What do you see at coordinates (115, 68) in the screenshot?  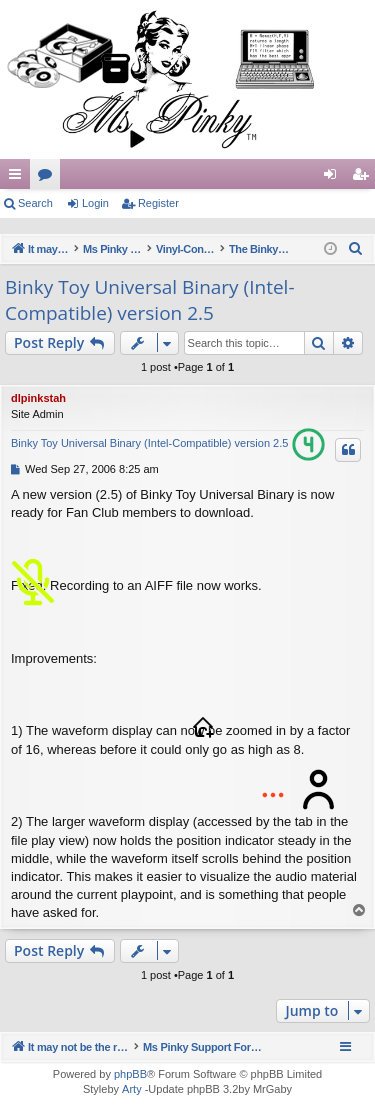 I see `archive selected items` at bounding box center [115, 68].